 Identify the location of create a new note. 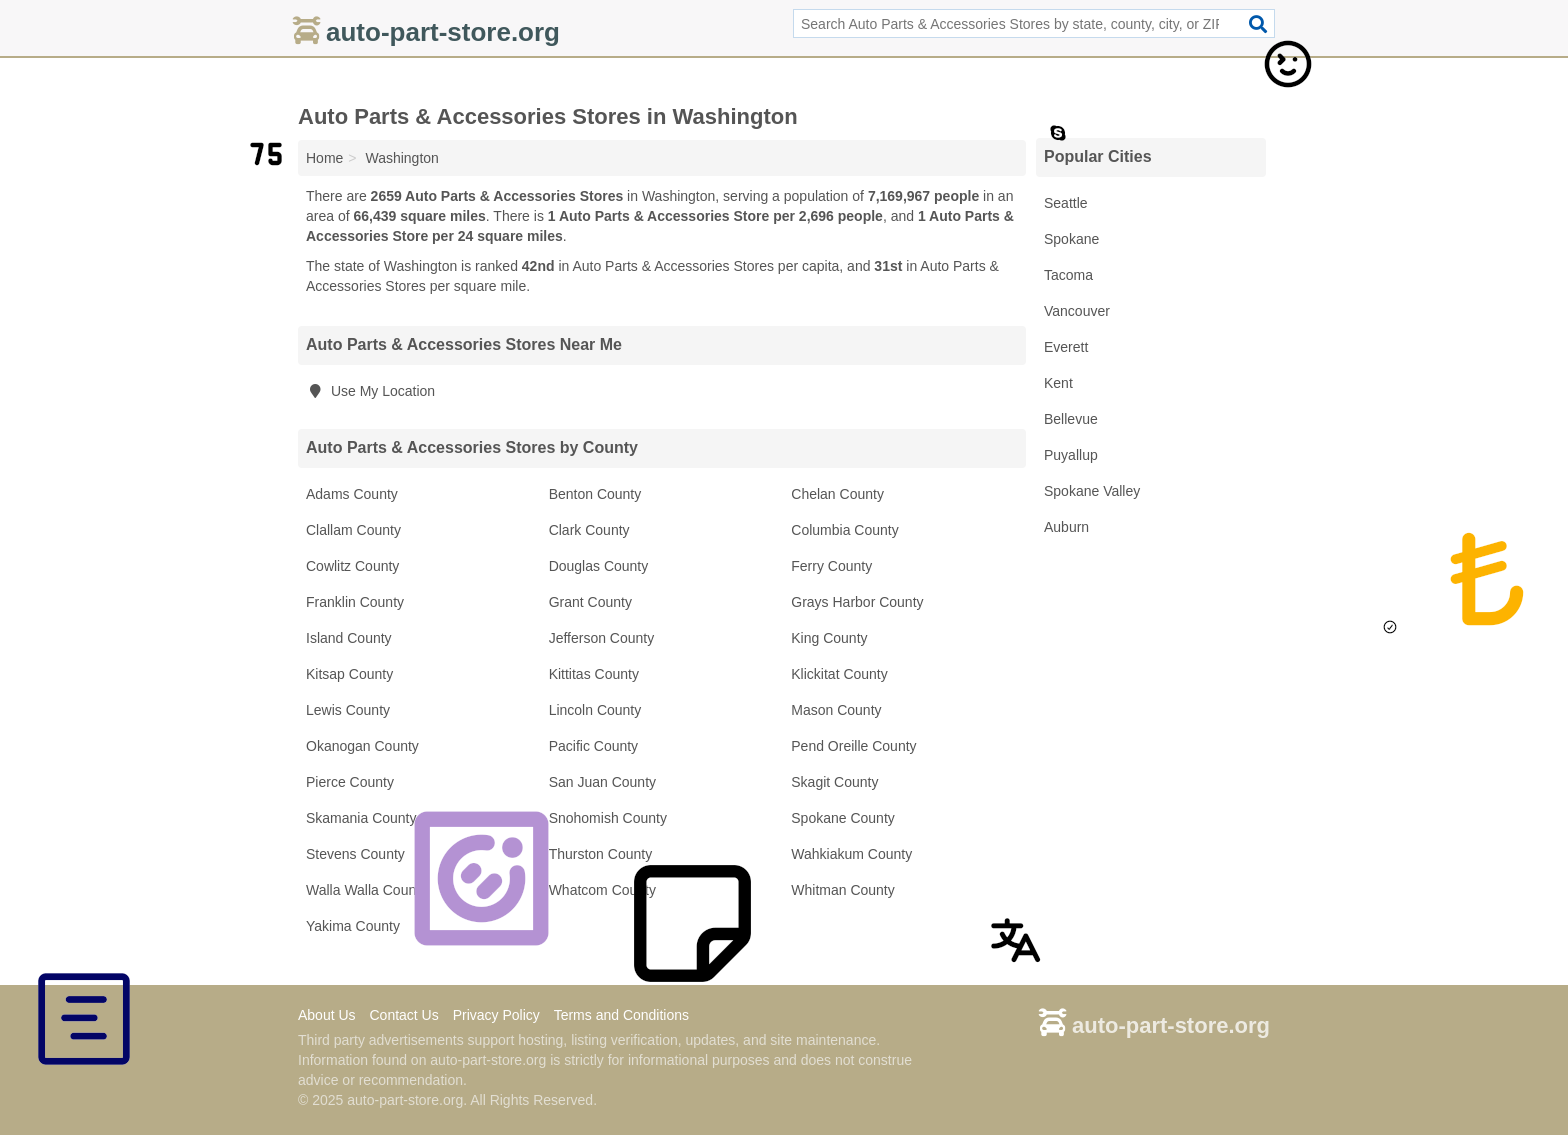
(692, 923).